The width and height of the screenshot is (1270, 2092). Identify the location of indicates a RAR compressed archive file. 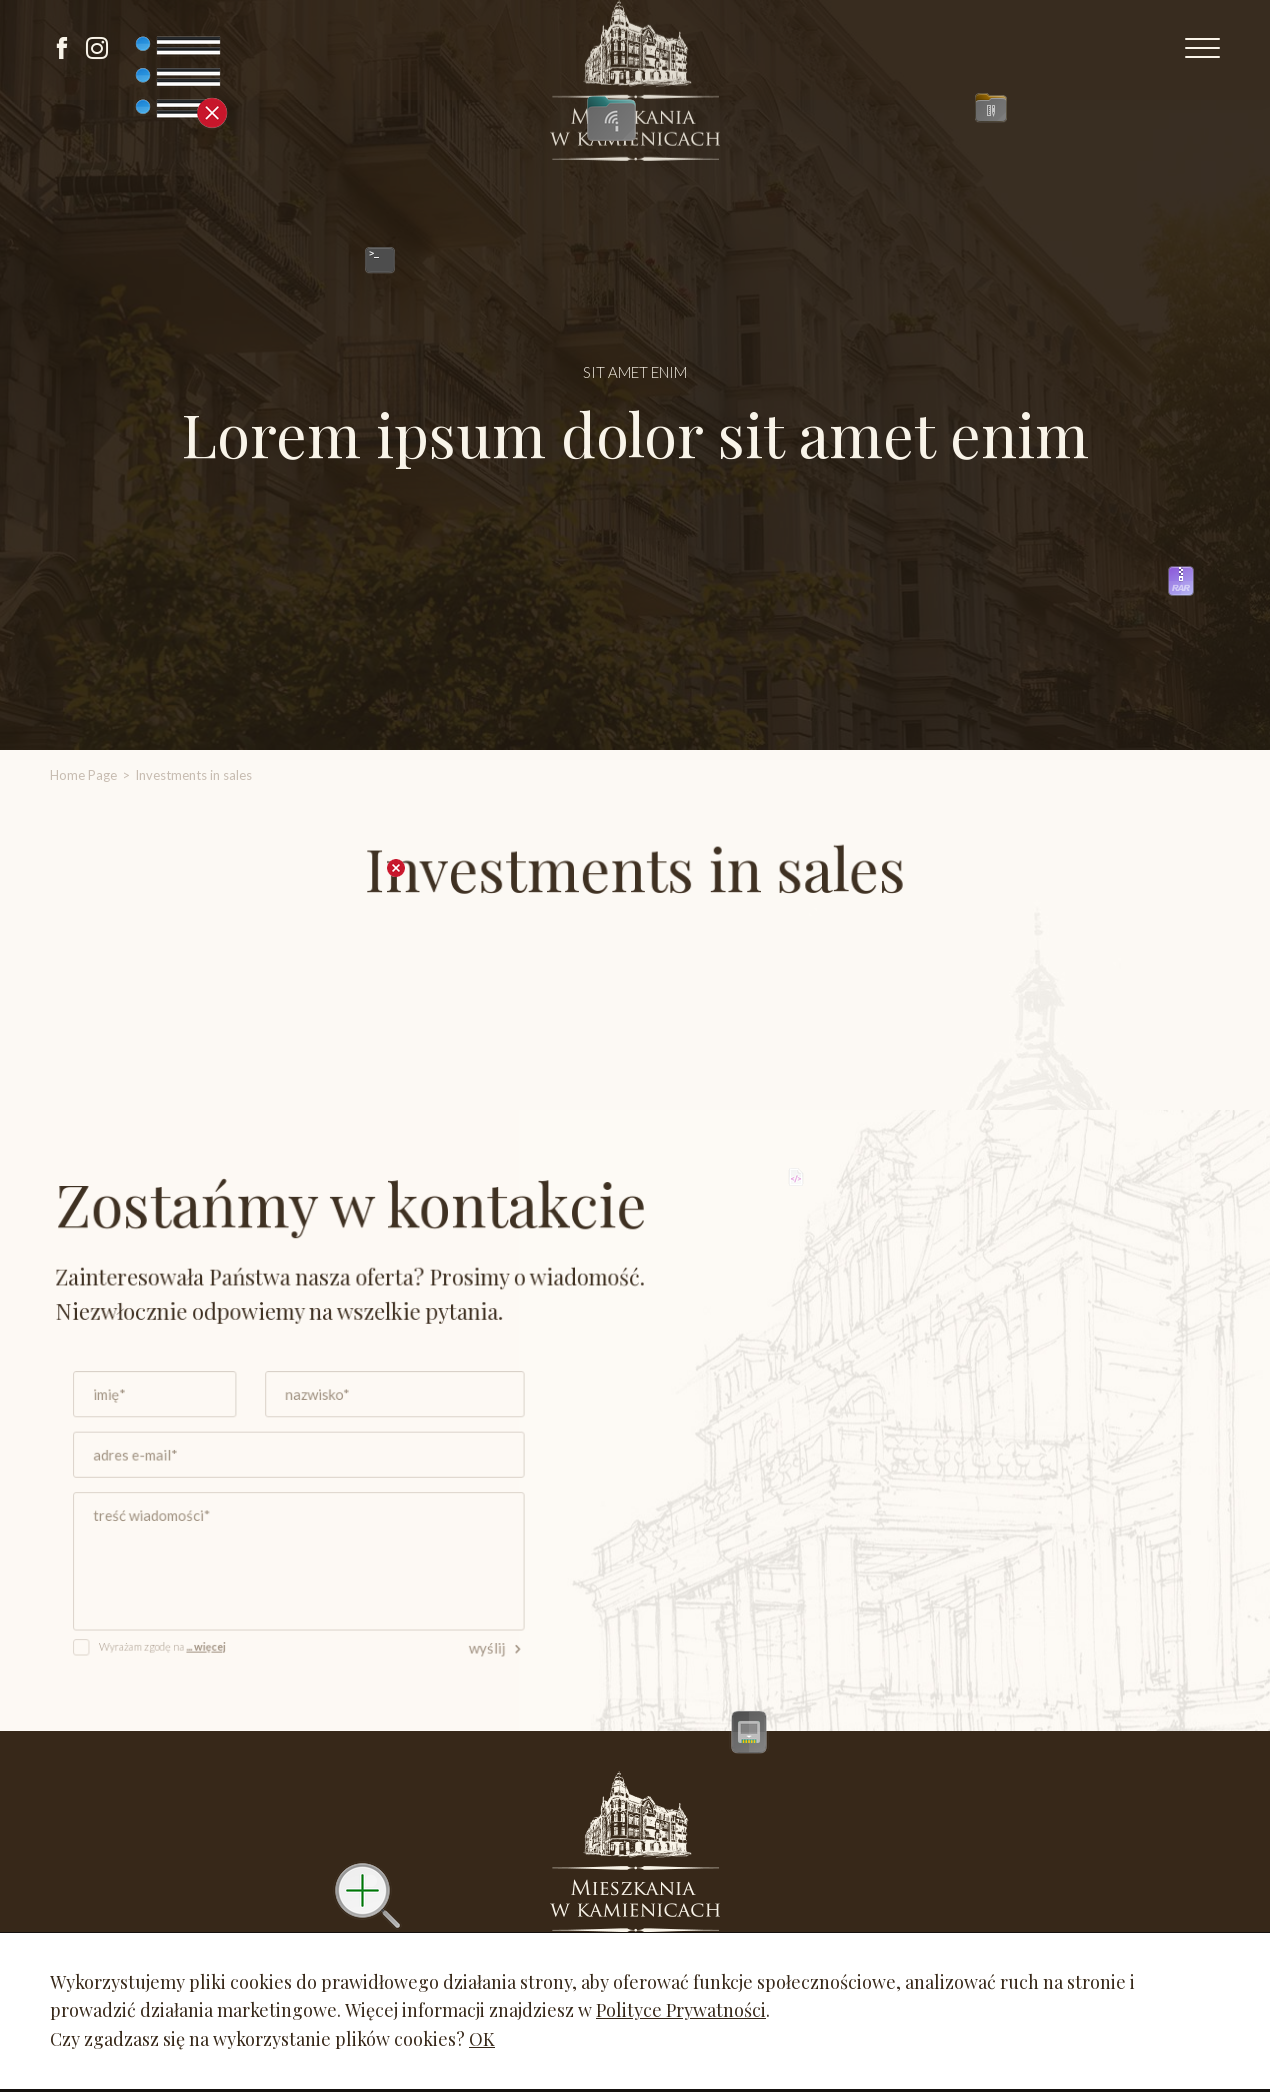
(1181, 581).